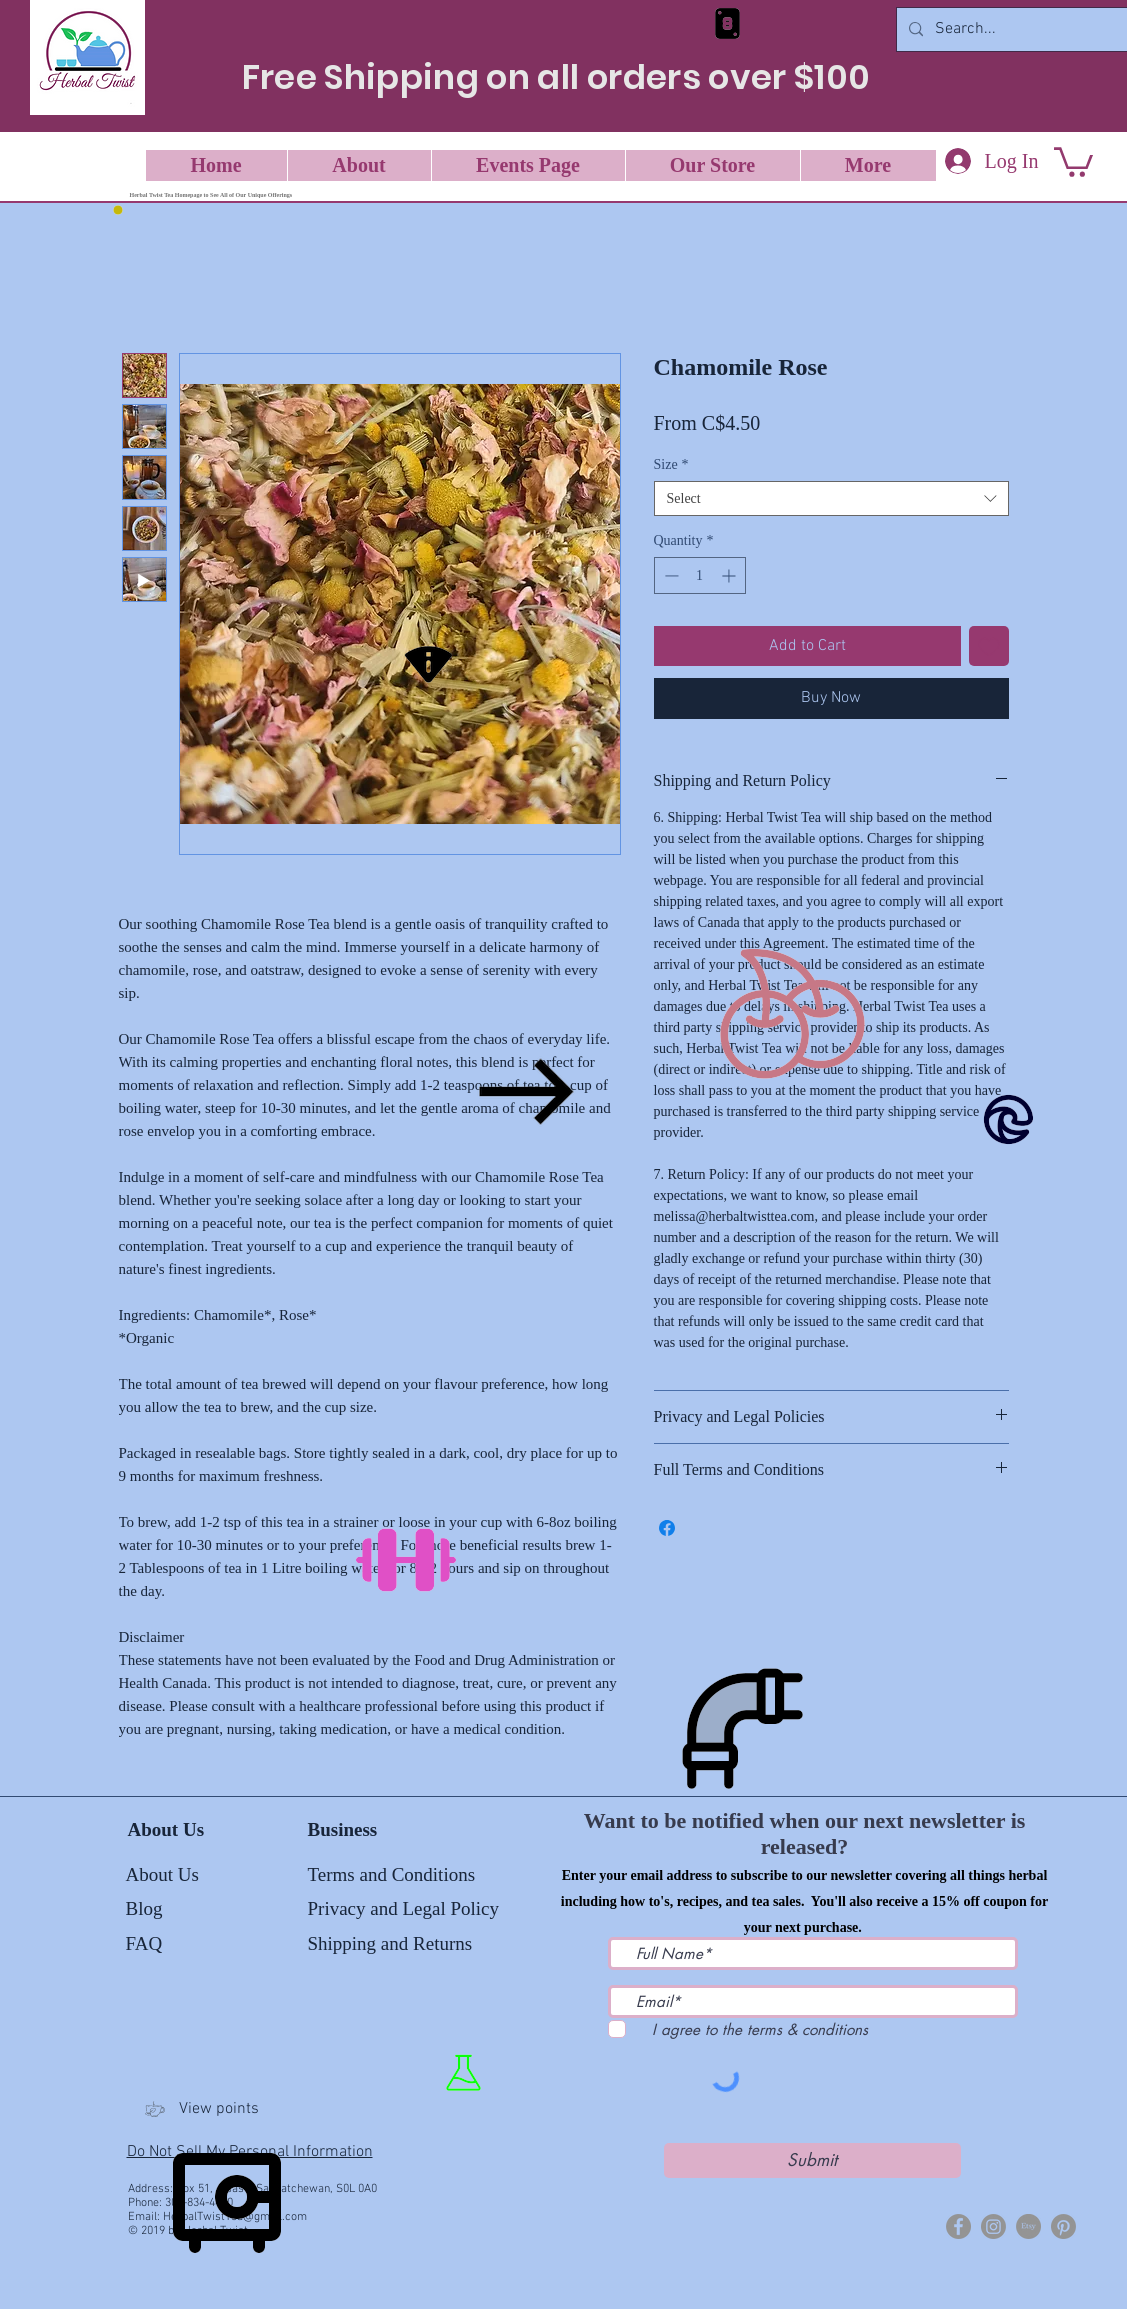 This screenshot has width=1127, height=2309. Describe the element at coordinates (1008, 1119) in the screenshot. I see `open microsoft edge browser` at that location.